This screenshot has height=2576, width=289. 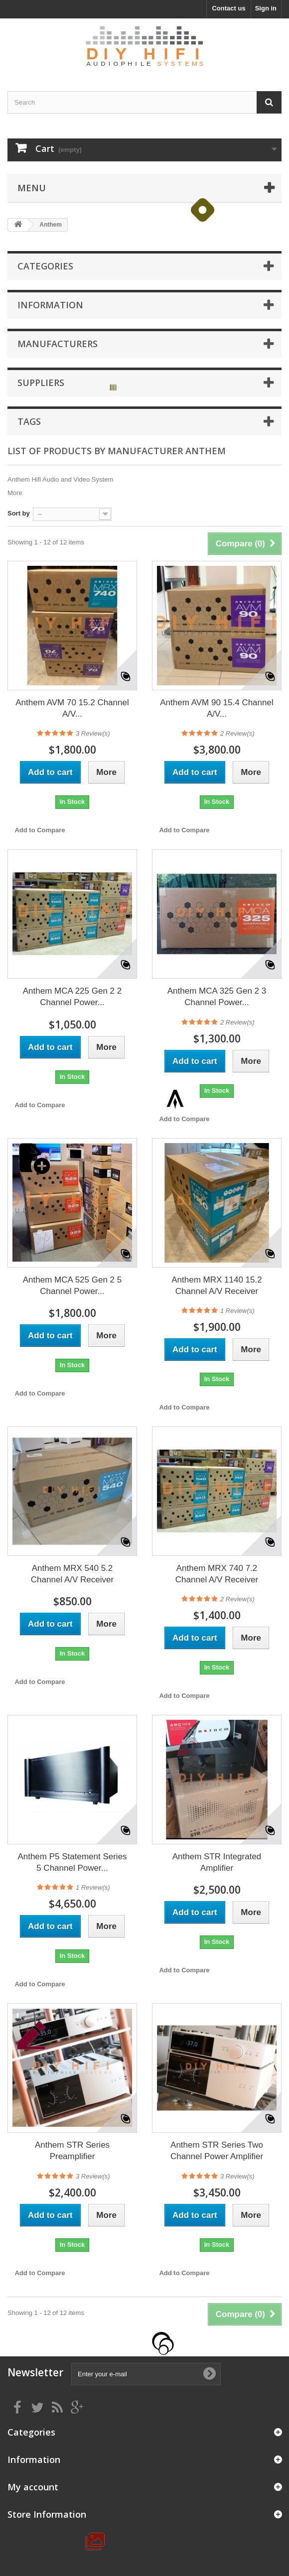 What do you see at coordinates (33, 1158) in the screenshot?
I see `create a new file` at bounding box center [33, 1158].